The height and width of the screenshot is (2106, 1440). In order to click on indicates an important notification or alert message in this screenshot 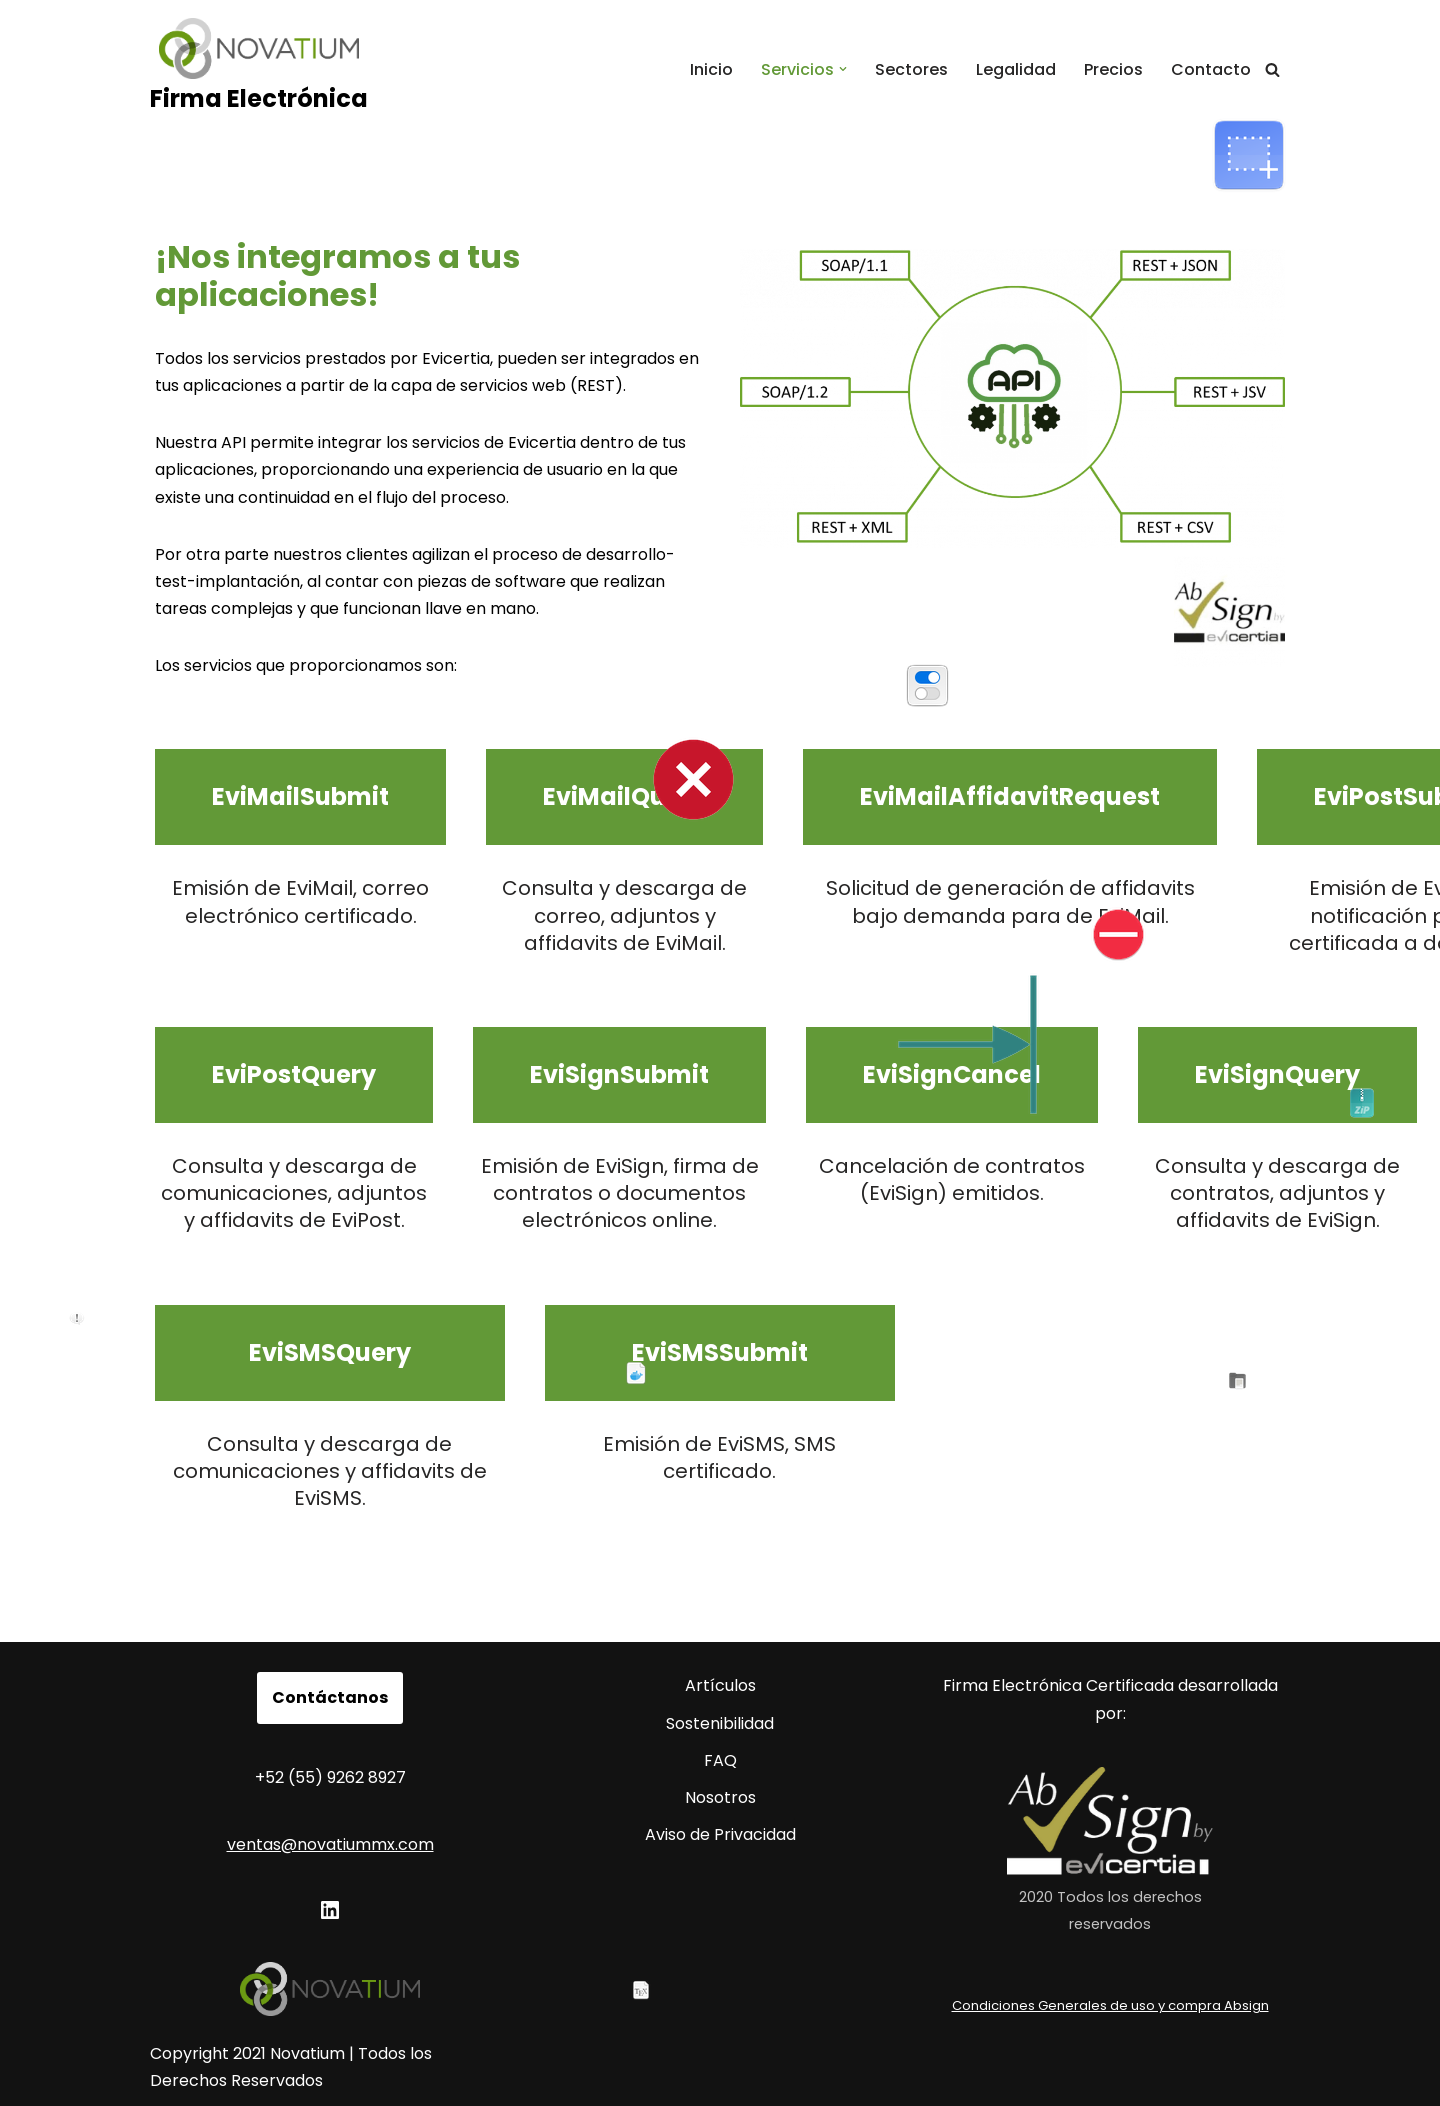, I will do `click(77, 1318)`.